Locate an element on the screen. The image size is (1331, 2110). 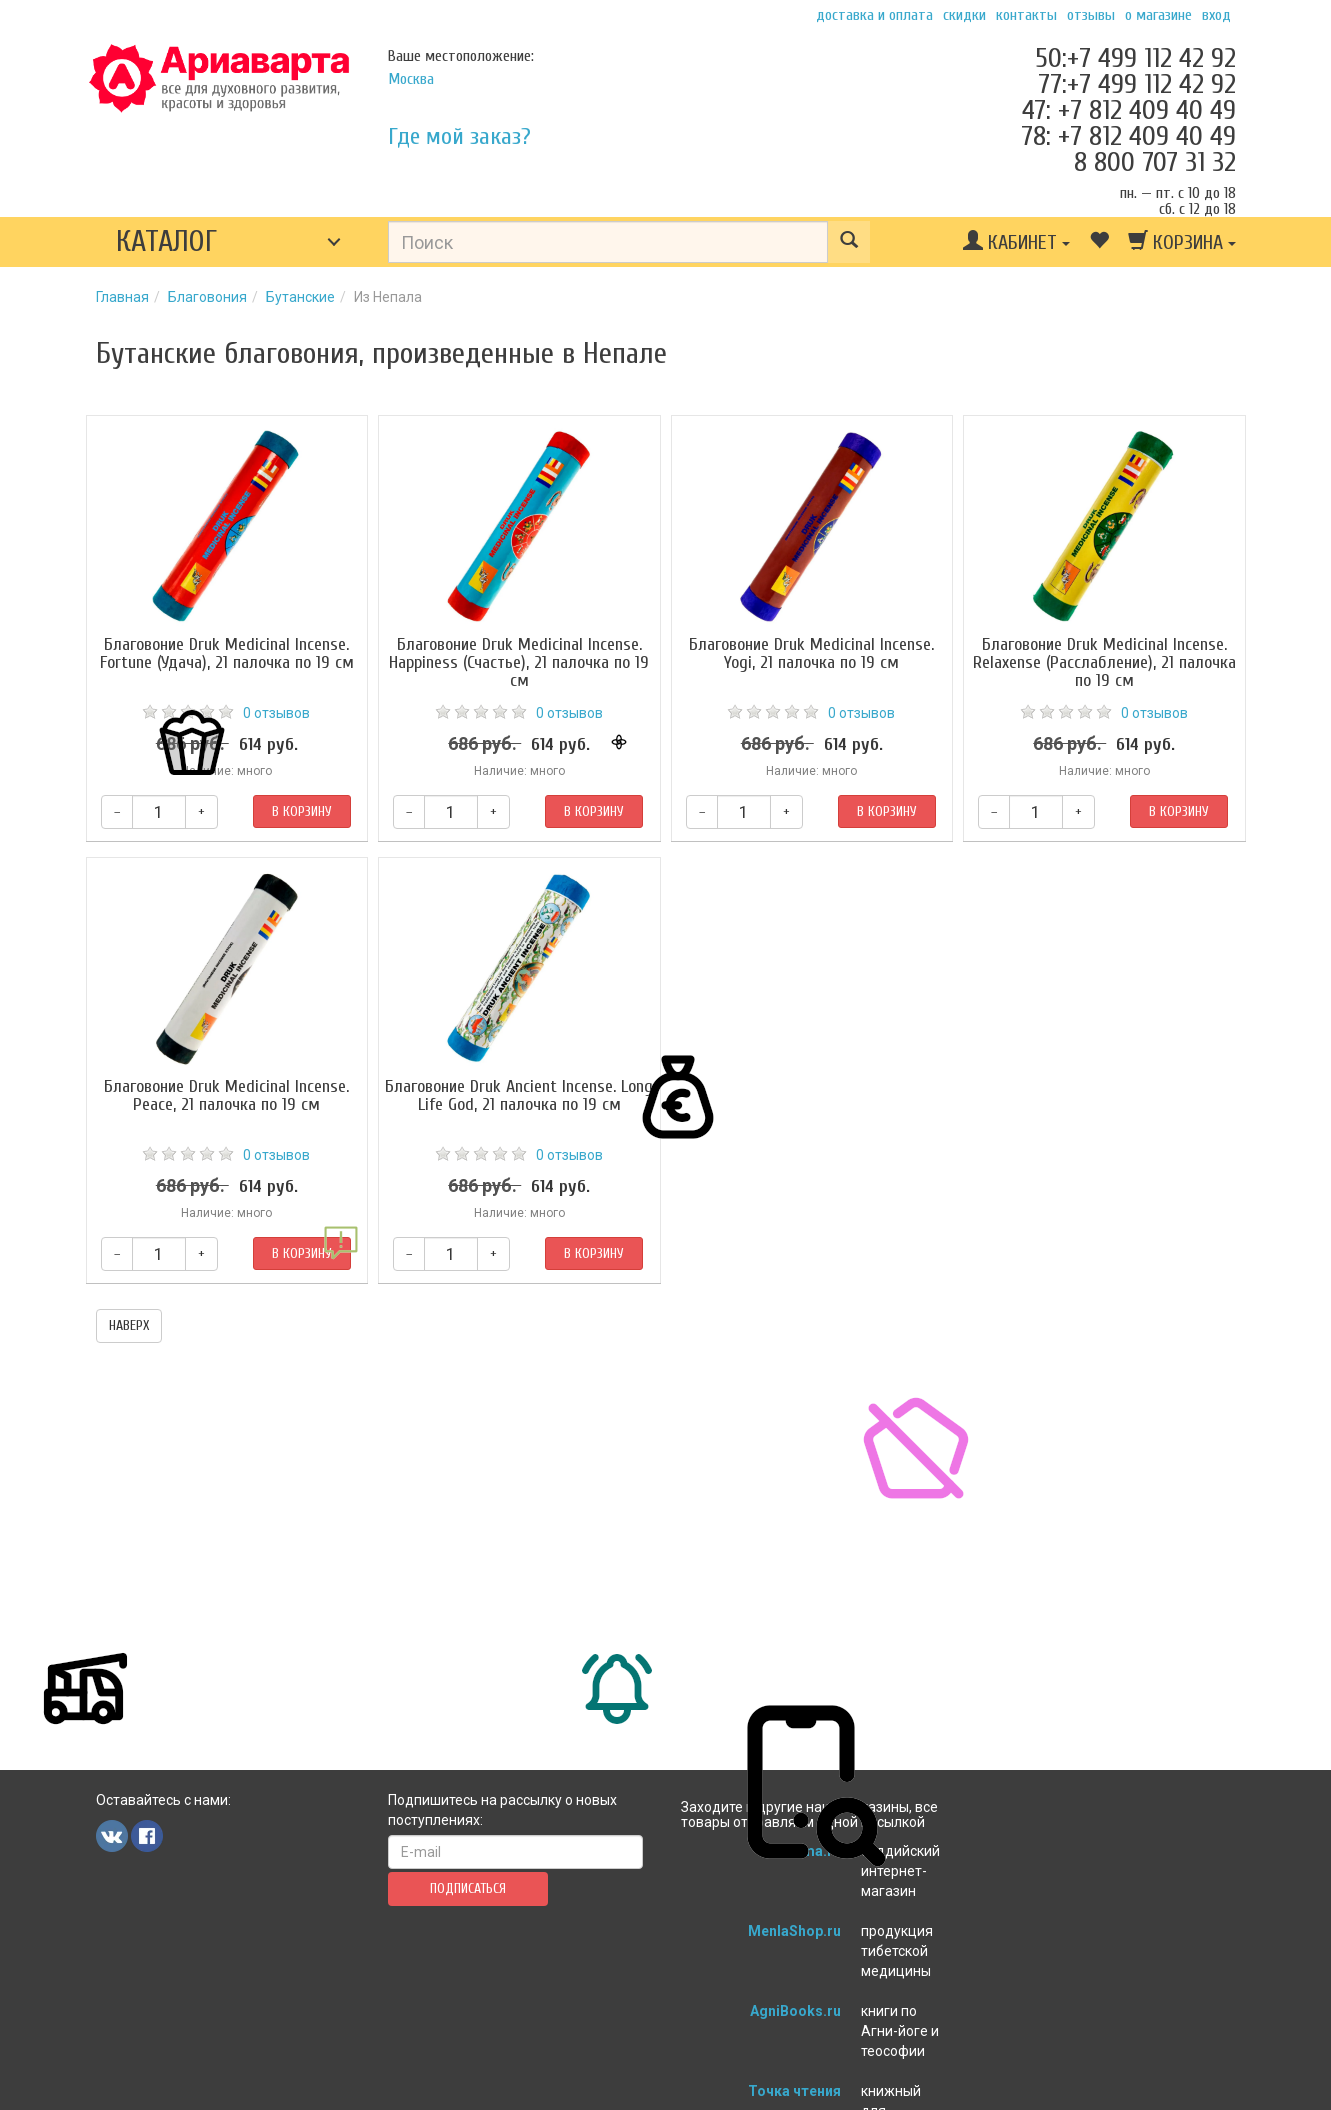
report an issue or problem is located at coordinates (341, 1243).